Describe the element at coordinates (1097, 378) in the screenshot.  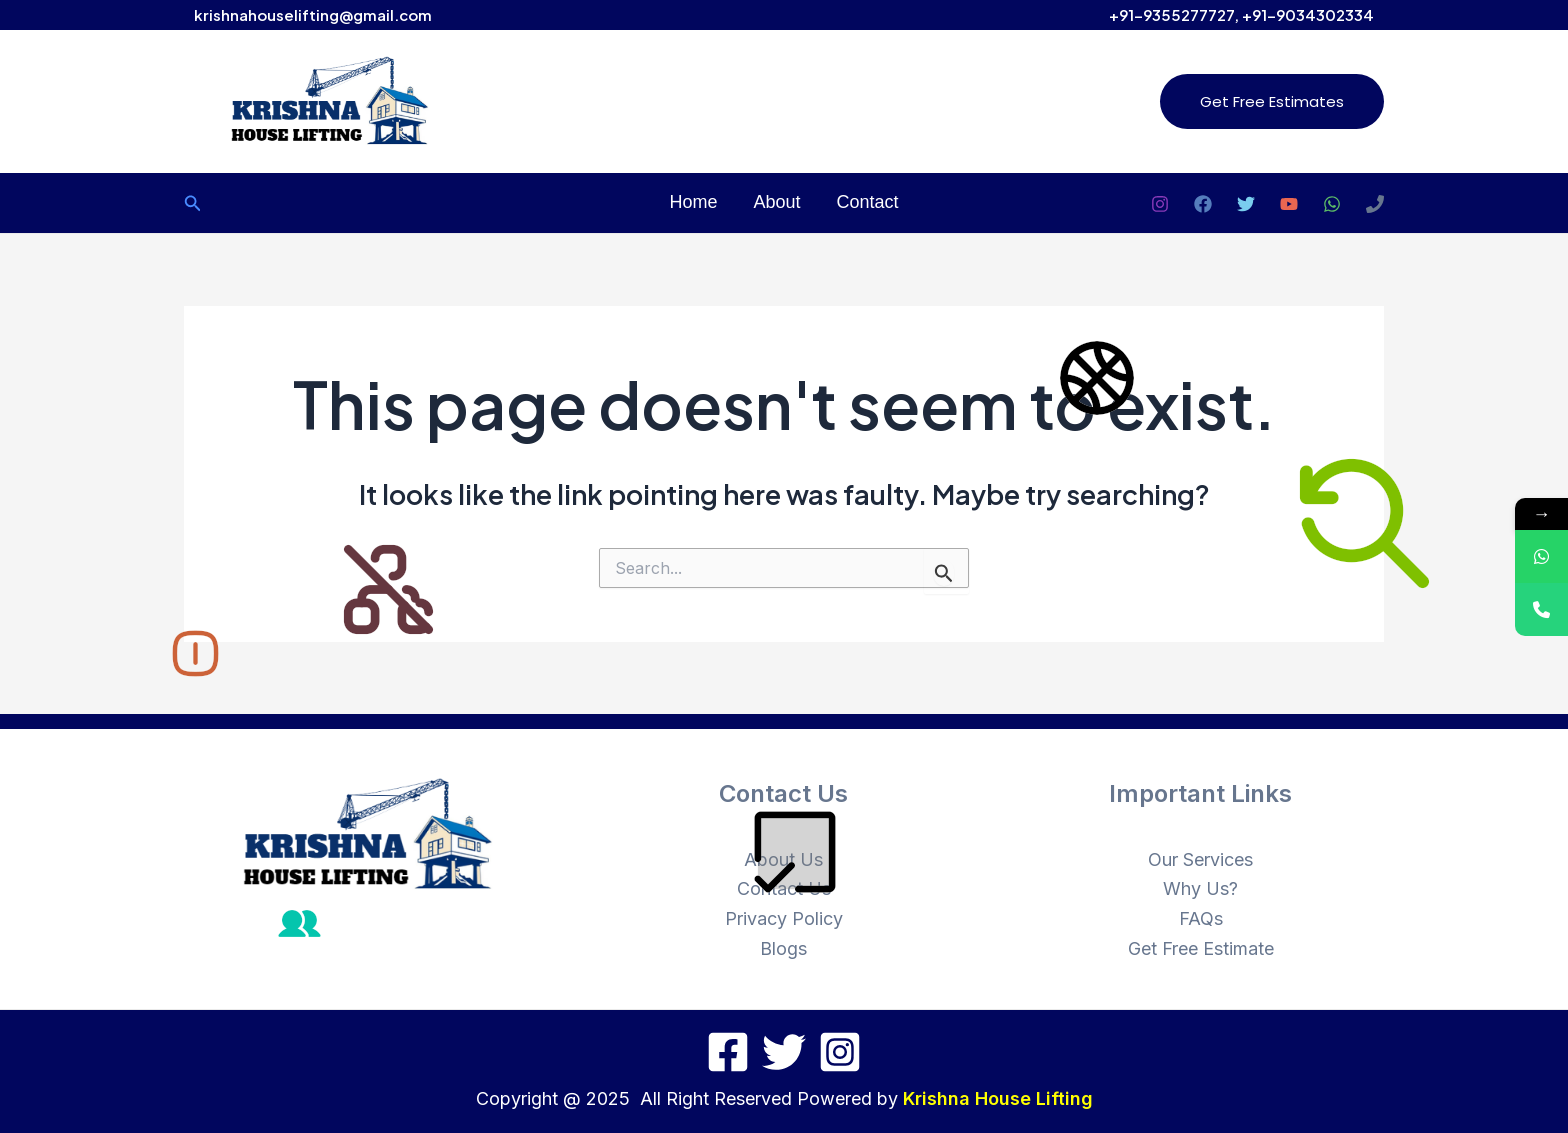
I see `access basketball or sports-related content` at that location.